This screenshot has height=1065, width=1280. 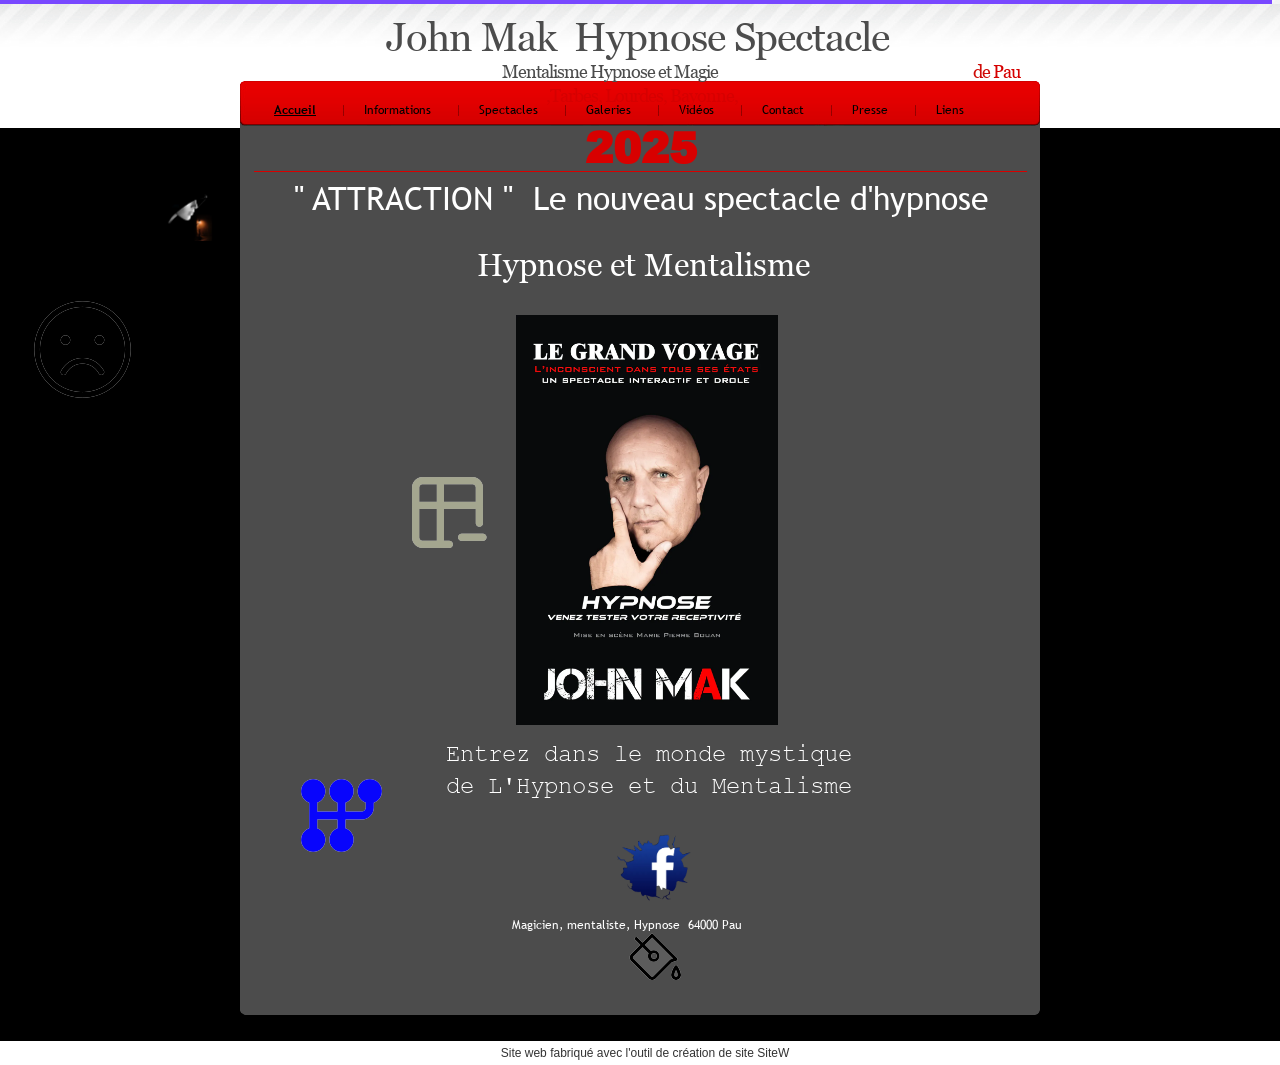 I want to click on indicate negative feedback or dissatisfaction, so click(x=82, y=349).